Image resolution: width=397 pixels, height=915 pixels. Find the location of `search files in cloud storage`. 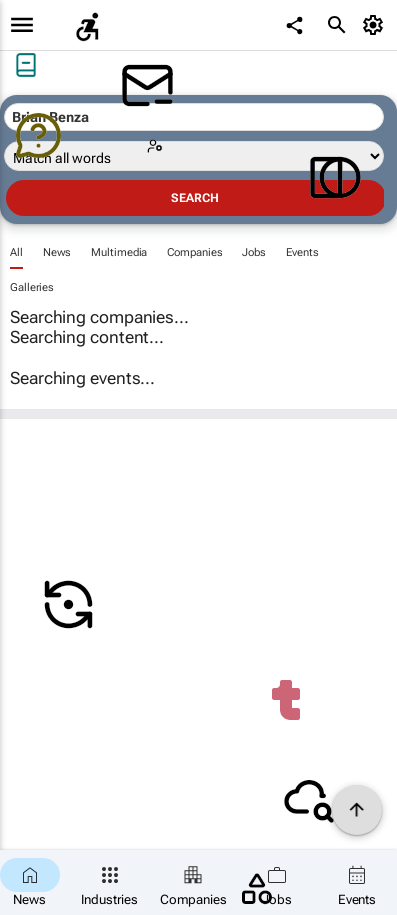

search files in cloud storage is located at coordinates (309, 798).